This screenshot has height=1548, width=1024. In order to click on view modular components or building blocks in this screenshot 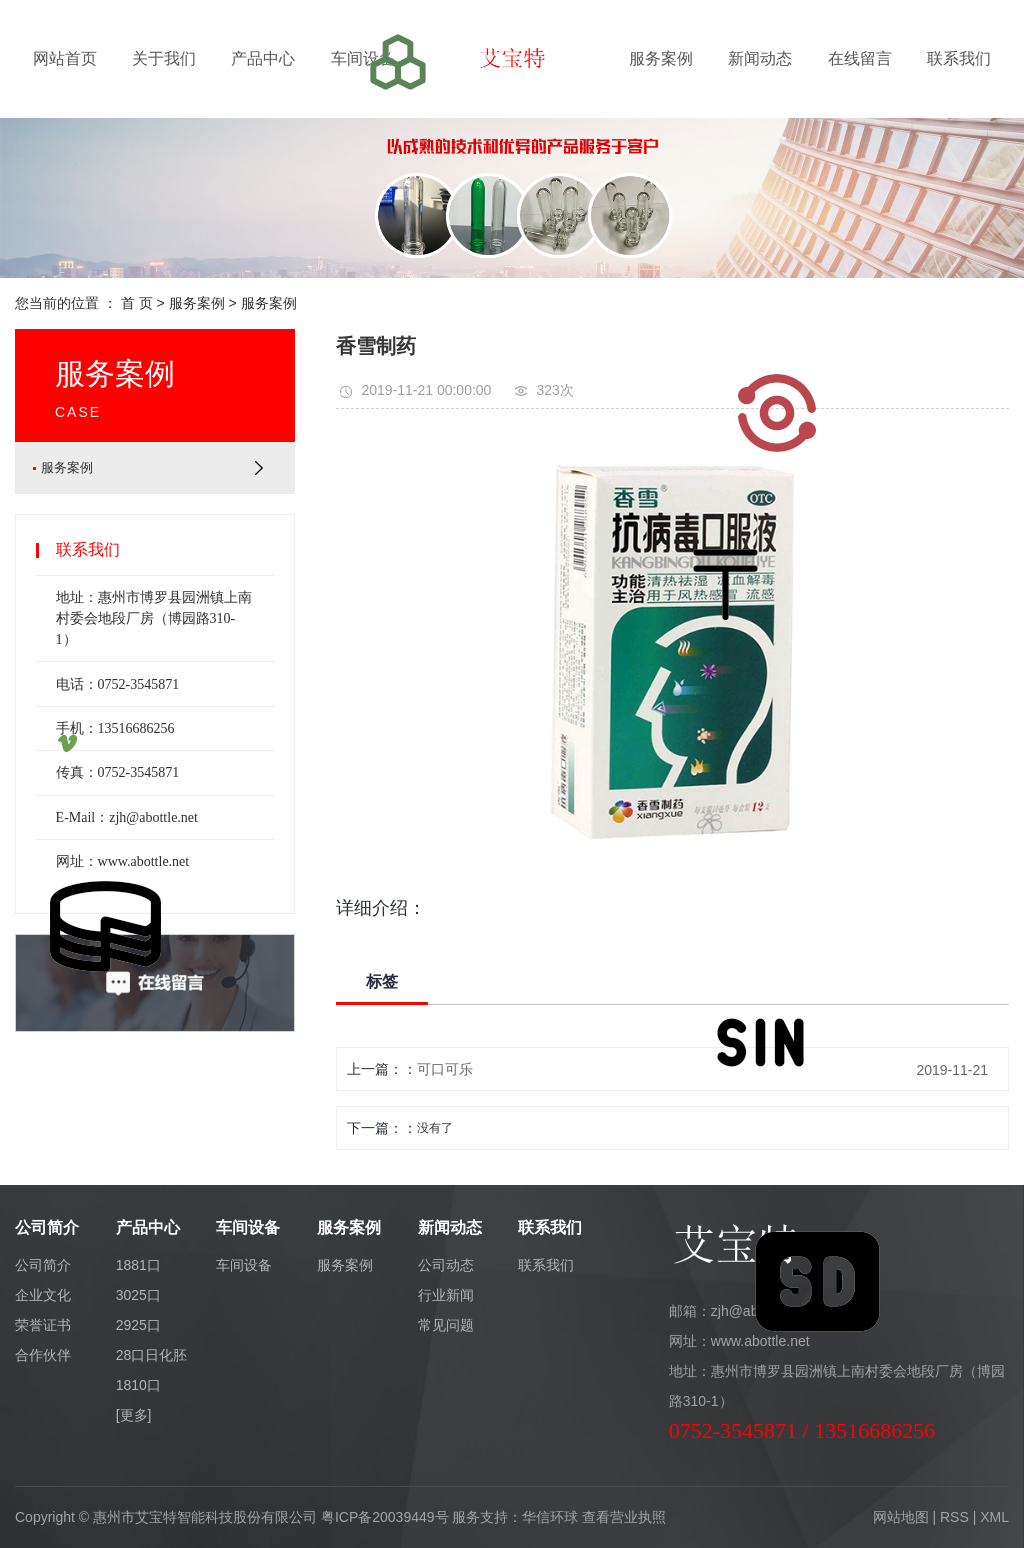, I will do `click(398, 62)`.